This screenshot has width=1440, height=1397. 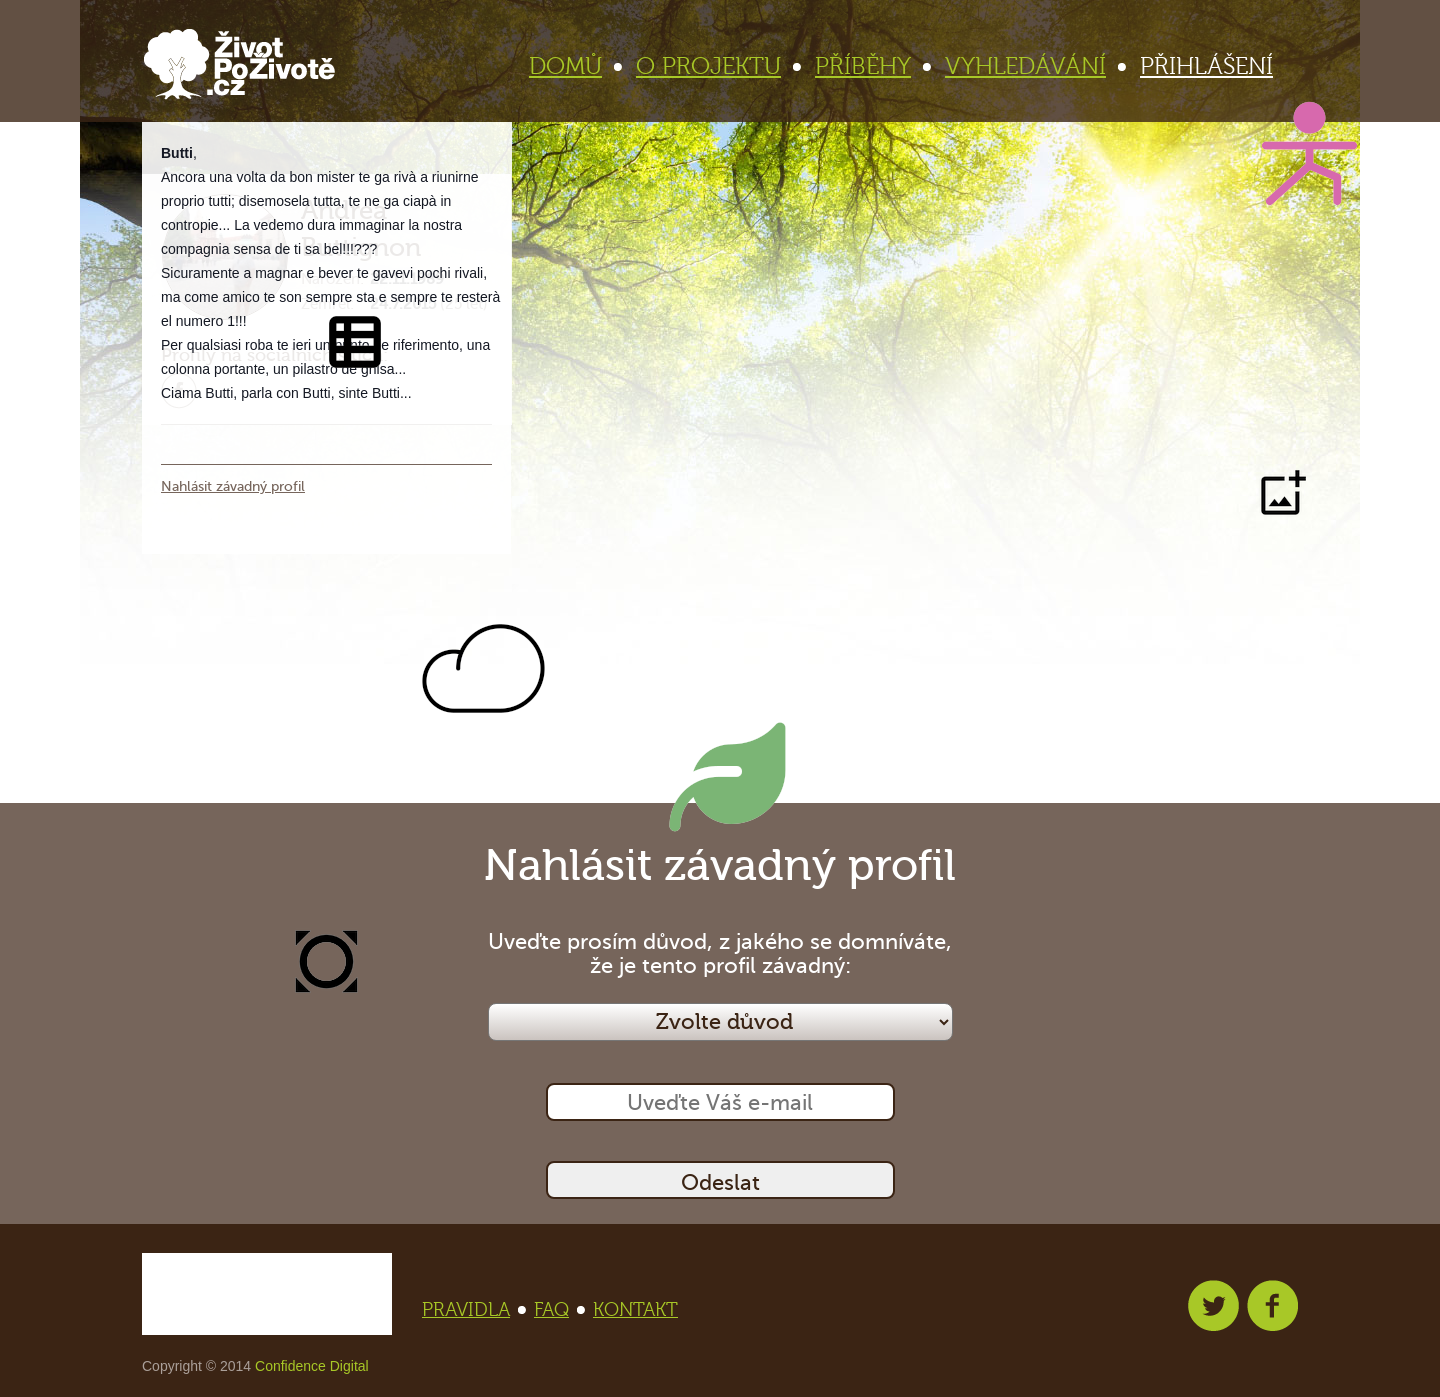 What do you see at coordinates (326, 961) in the screenshot?
I see `expand content to fill available space` at bounding box center [326, 961].